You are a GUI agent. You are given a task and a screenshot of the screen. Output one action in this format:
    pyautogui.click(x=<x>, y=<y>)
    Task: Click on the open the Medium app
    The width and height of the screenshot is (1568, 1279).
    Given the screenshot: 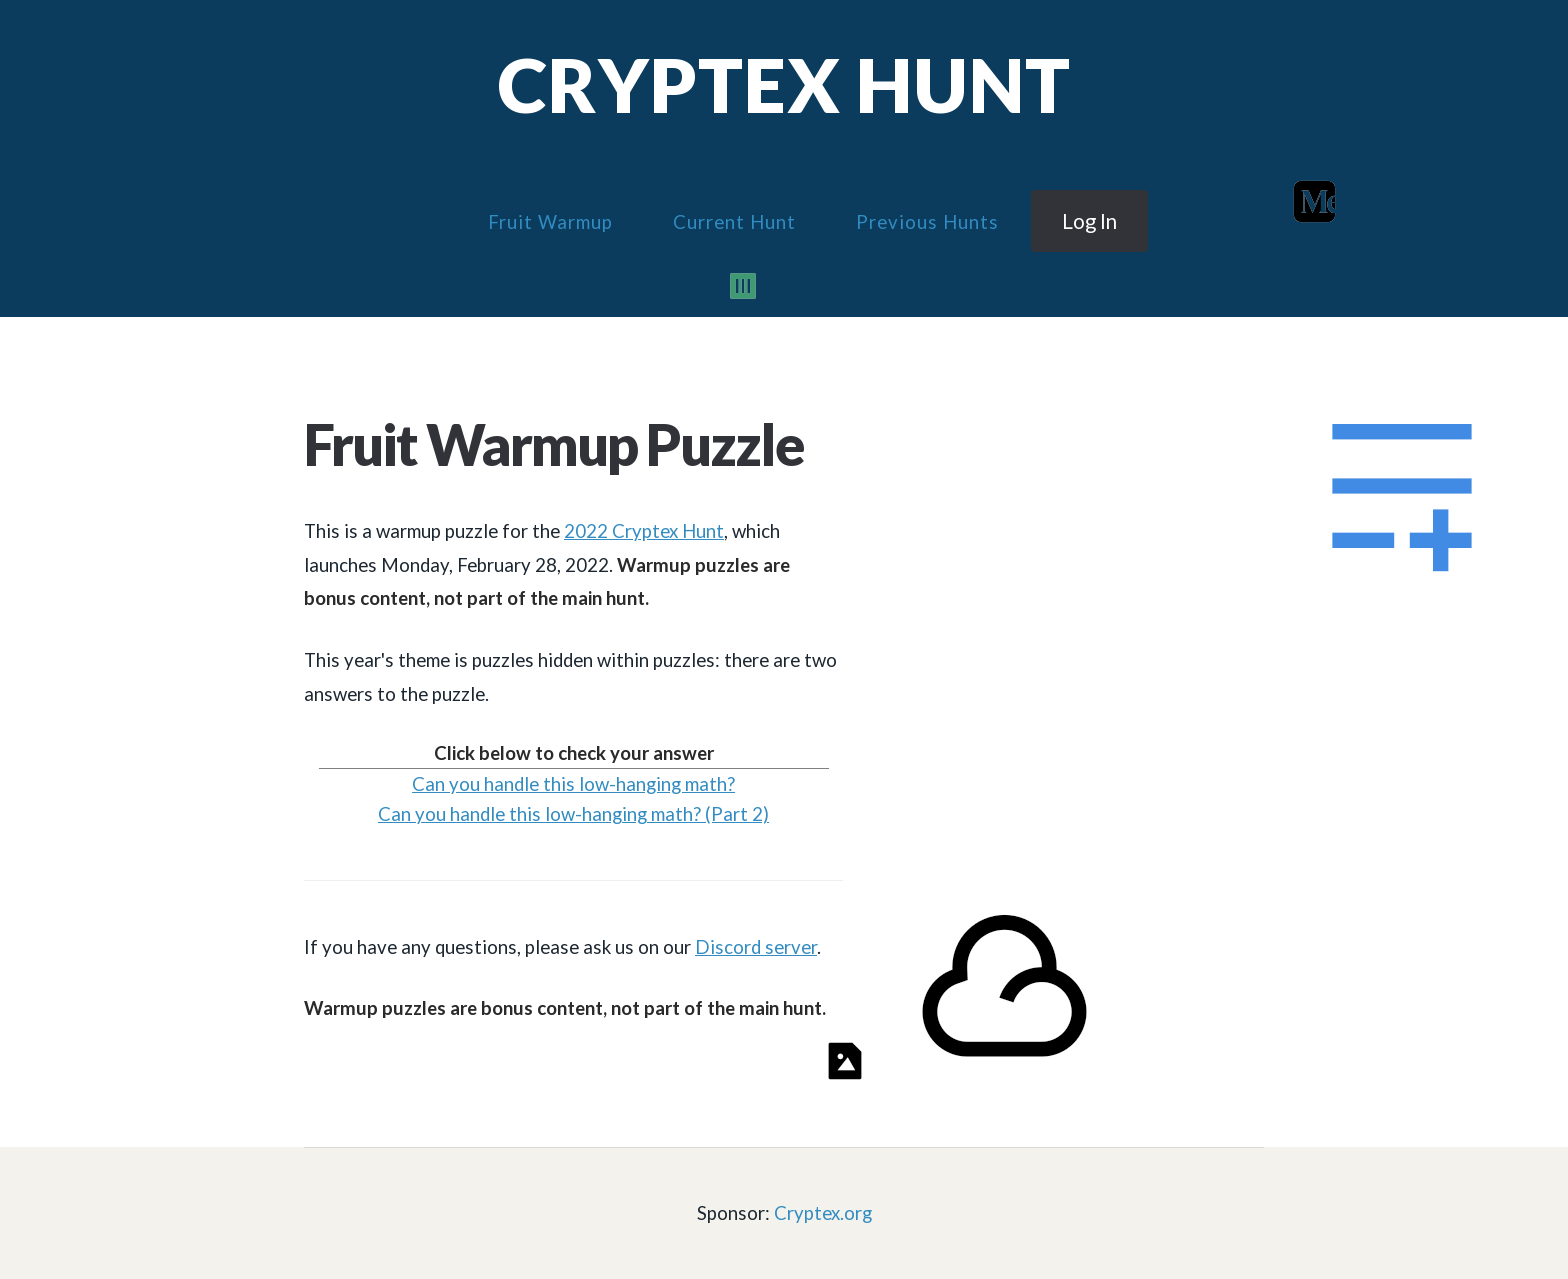 What is the action you would take?
    pyautogui.click(x=1314, y=201)
    